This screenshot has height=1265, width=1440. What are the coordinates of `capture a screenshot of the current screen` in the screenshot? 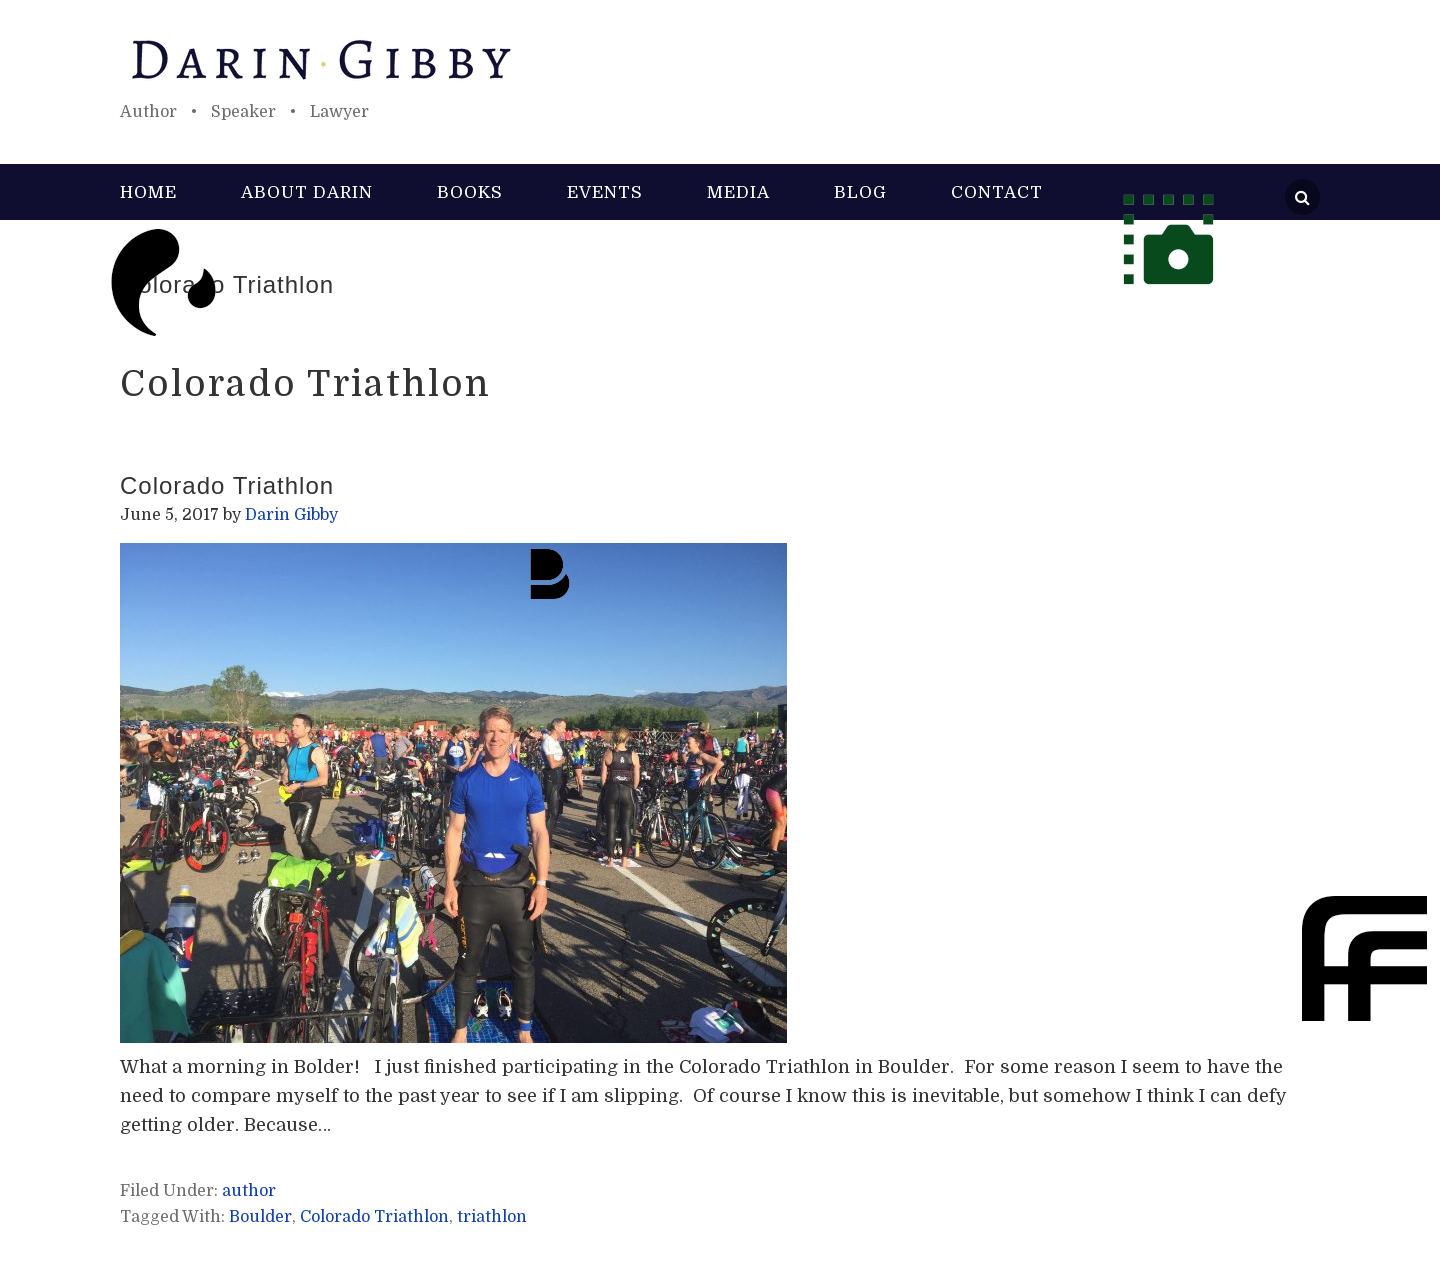 It's located at (1168, 239).